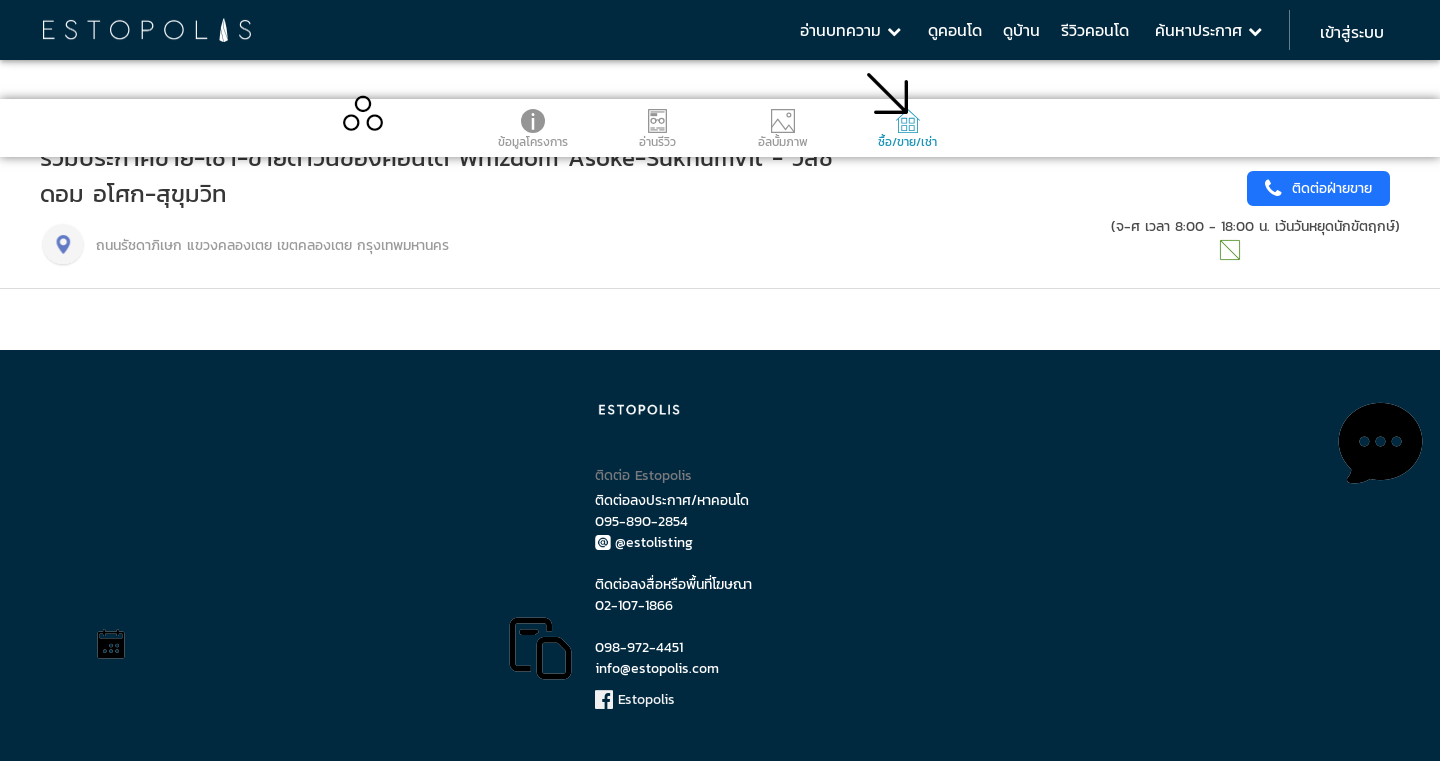  I want to click on group or cluster related items, so click(363, 114).